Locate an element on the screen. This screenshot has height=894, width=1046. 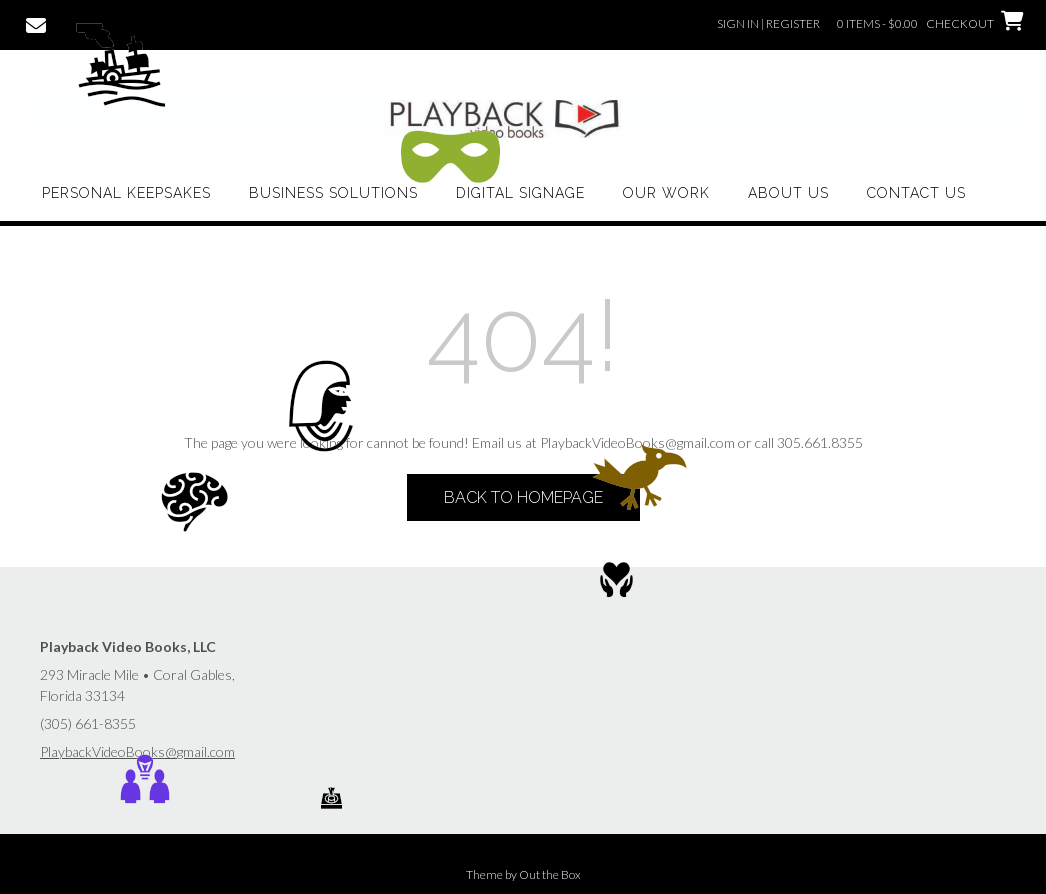
access AI or smart features is located at coordinates (194, 500).